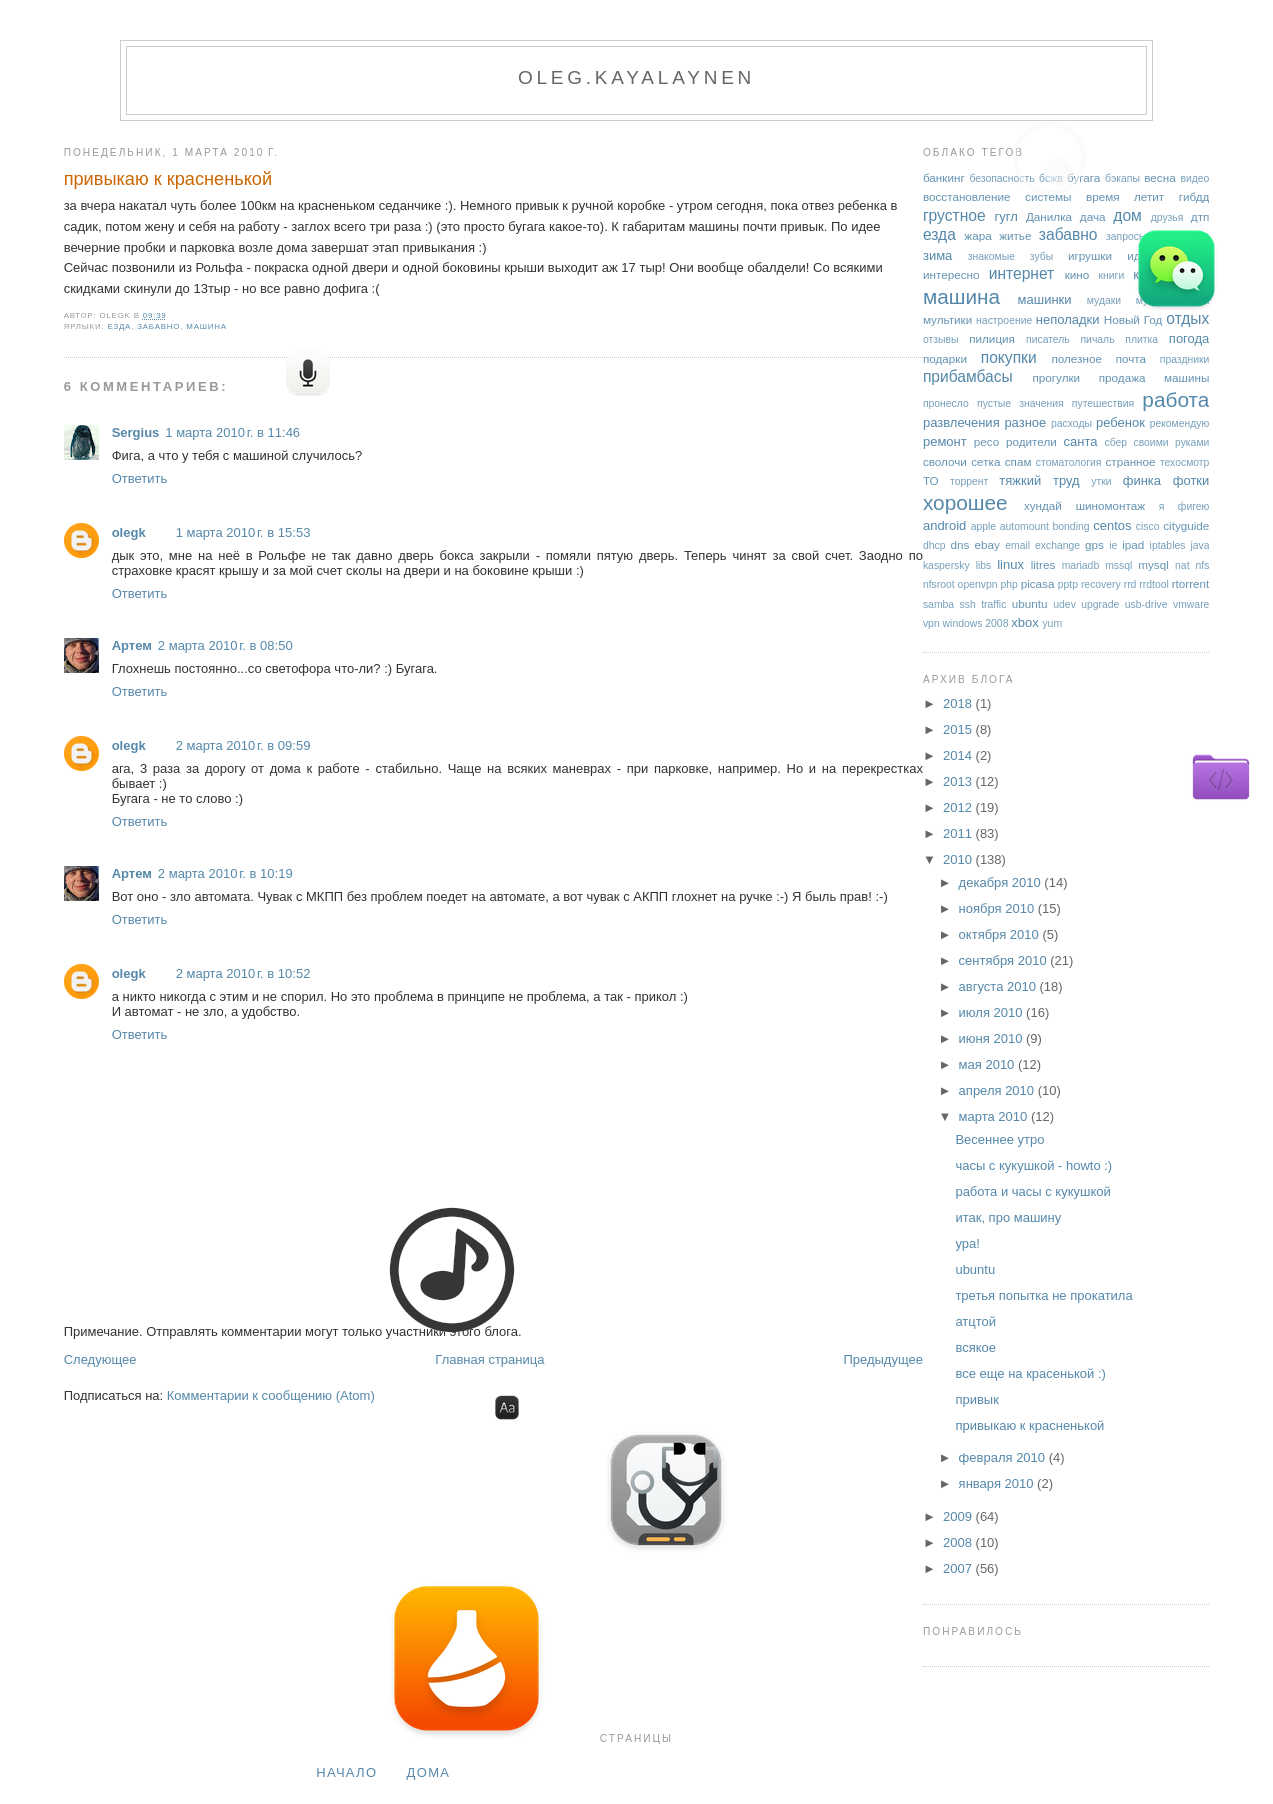  Describe the element at coordinates (507, 1408) in the screenshot. I see `open font book application` at that location.